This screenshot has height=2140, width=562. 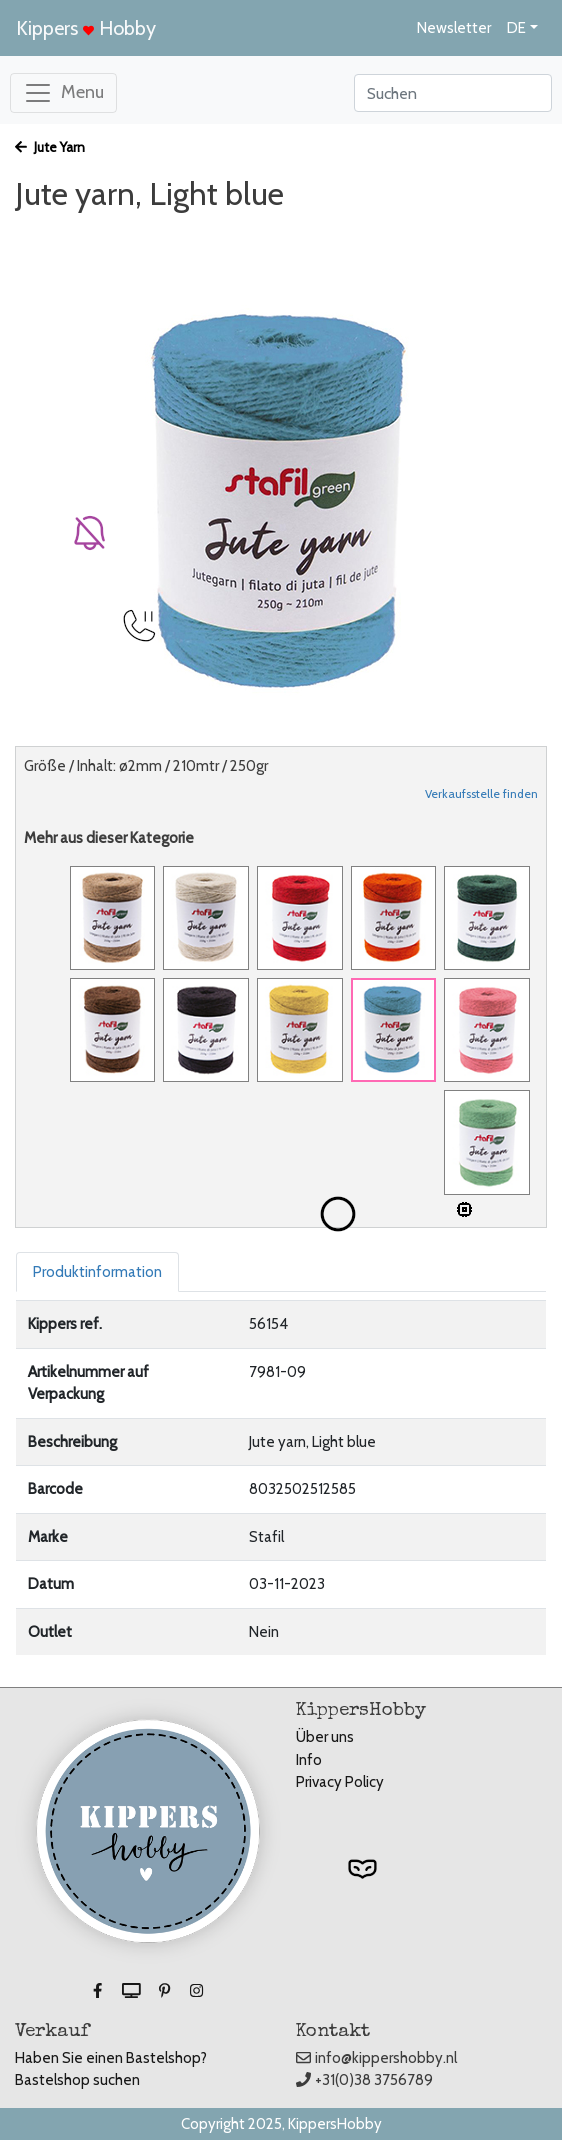 What do you see at coordinates (362, 1868) in the screenshot?
I see `enable incognito or private browsing mode` at bounding box center [362, 1868].